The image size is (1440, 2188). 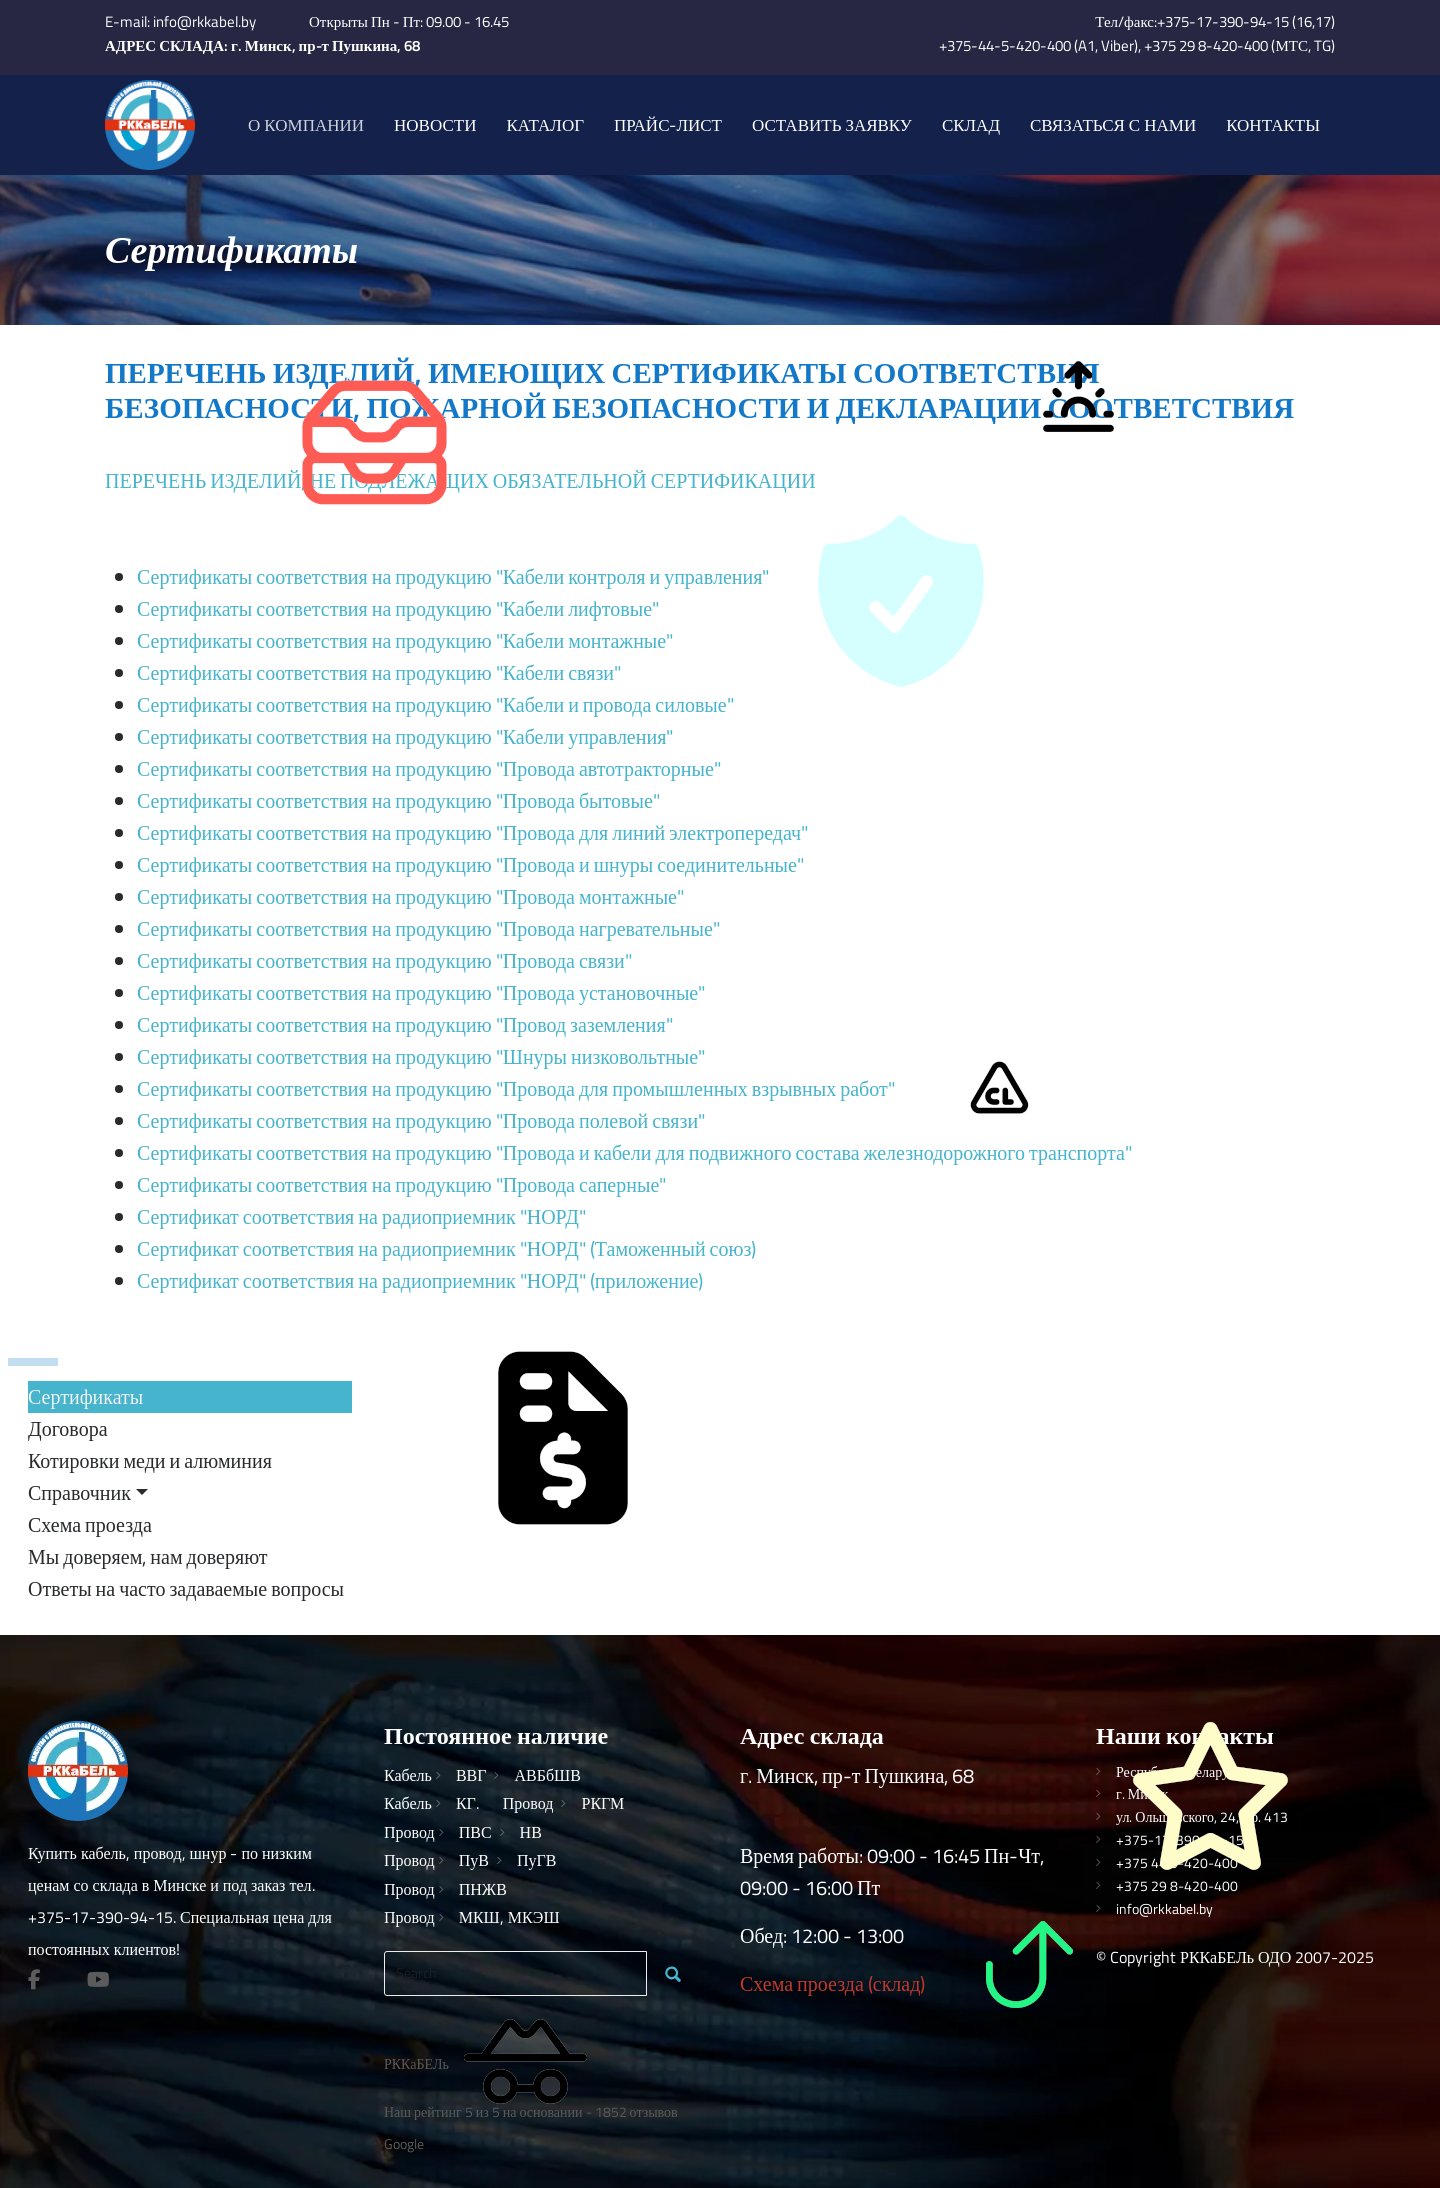 I want to click on add to favorites, so click(x=1210, y=1799).